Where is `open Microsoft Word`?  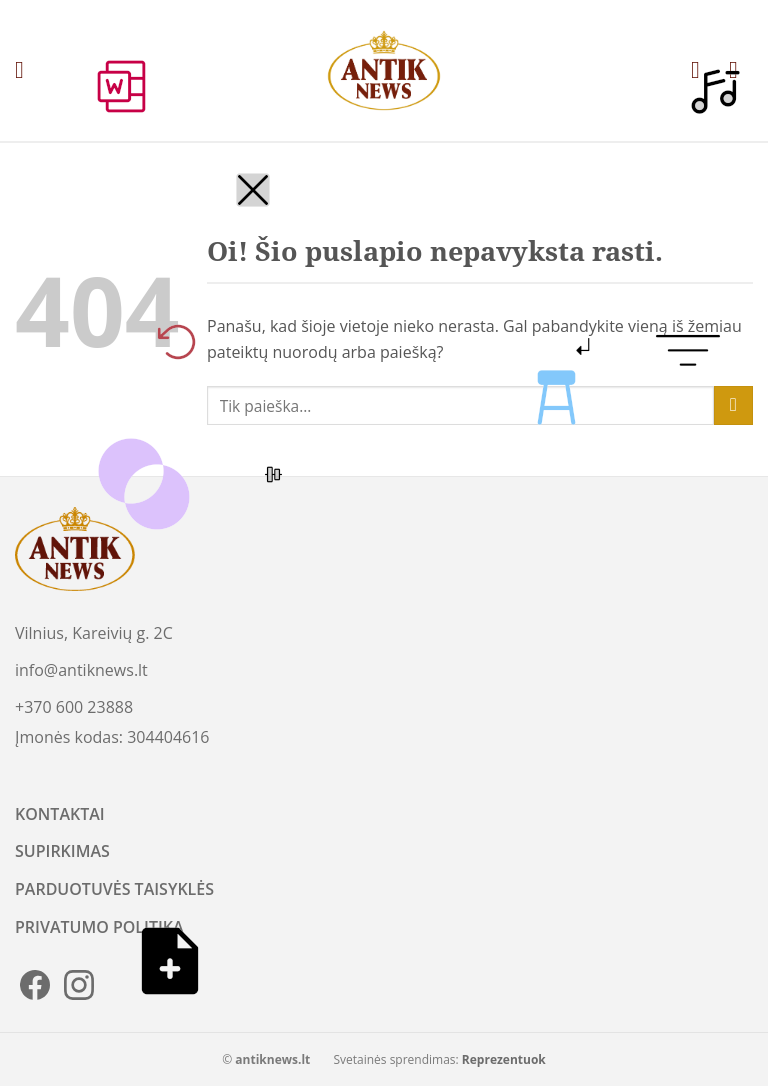 open Microsoft Word is located at coordinates (123, 86).